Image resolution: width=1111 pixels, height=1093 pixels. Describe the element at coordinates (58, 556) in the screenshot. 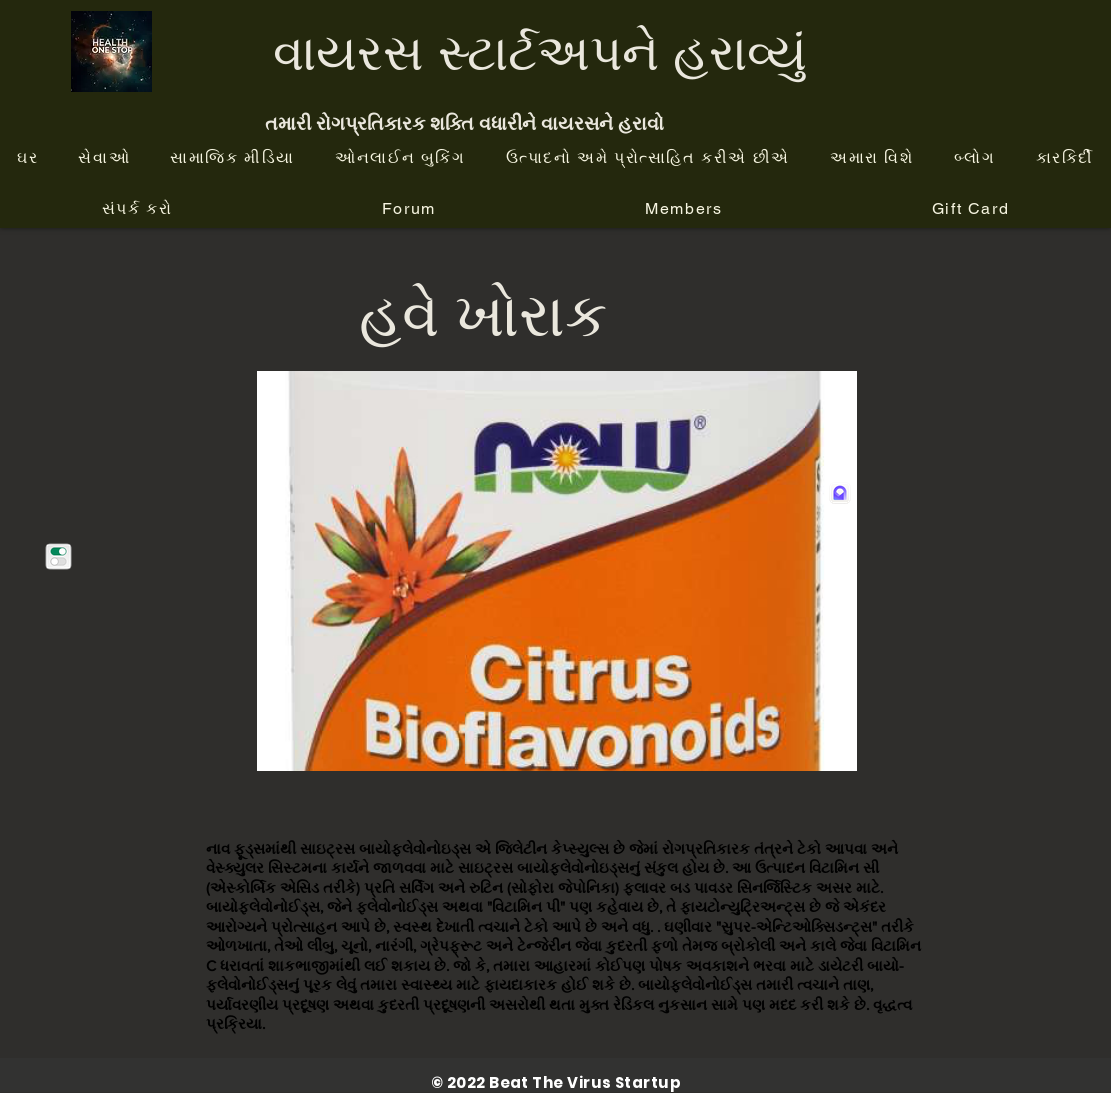

I see `open gnome tweaks to customize desktop settings` at that location.